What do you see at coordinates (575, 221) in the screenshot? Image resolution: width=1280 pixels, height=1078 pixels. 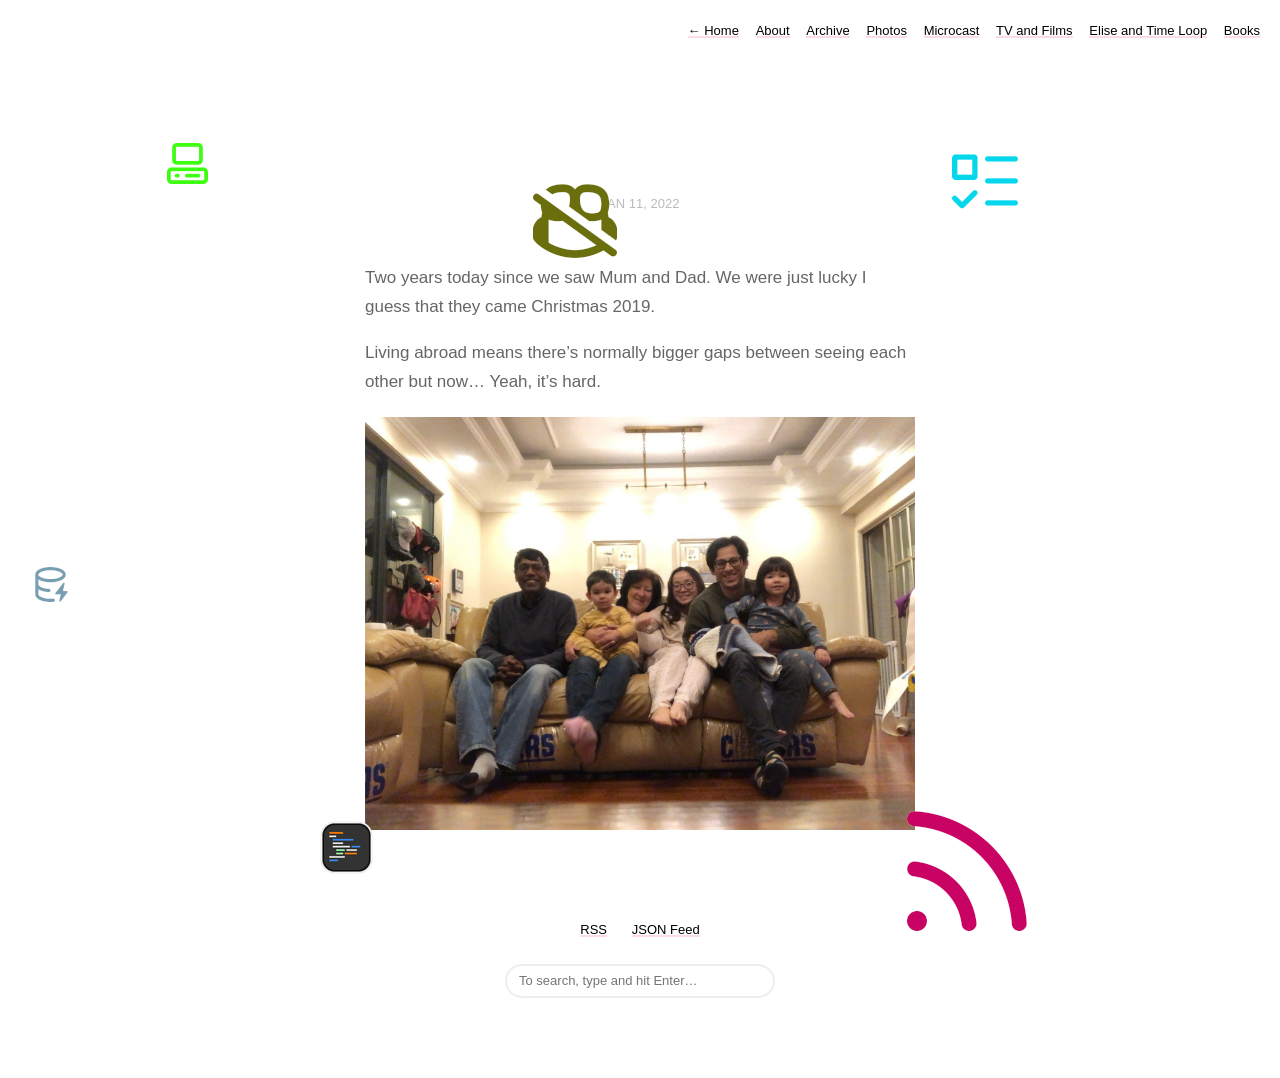 I see `GitHub Copilot is unavailable or experiencing an error` at bounding box center [575, 221].